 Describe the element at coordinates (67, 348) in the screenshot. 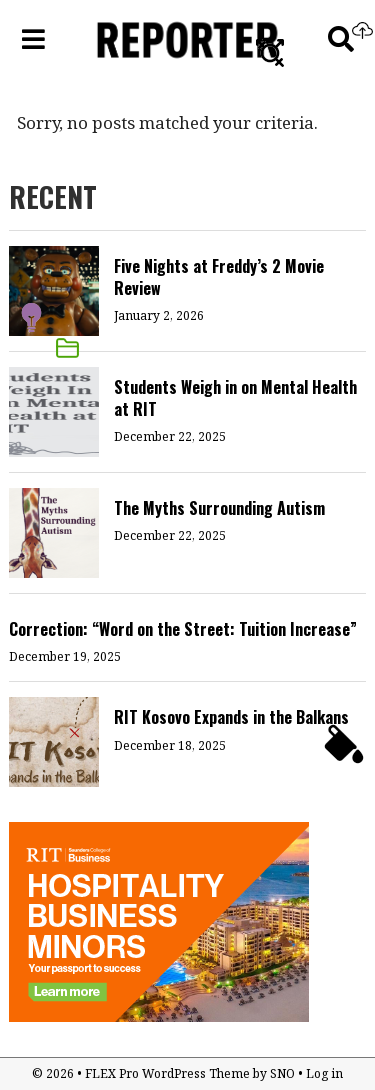

I see `browse files in a directory` at that location.